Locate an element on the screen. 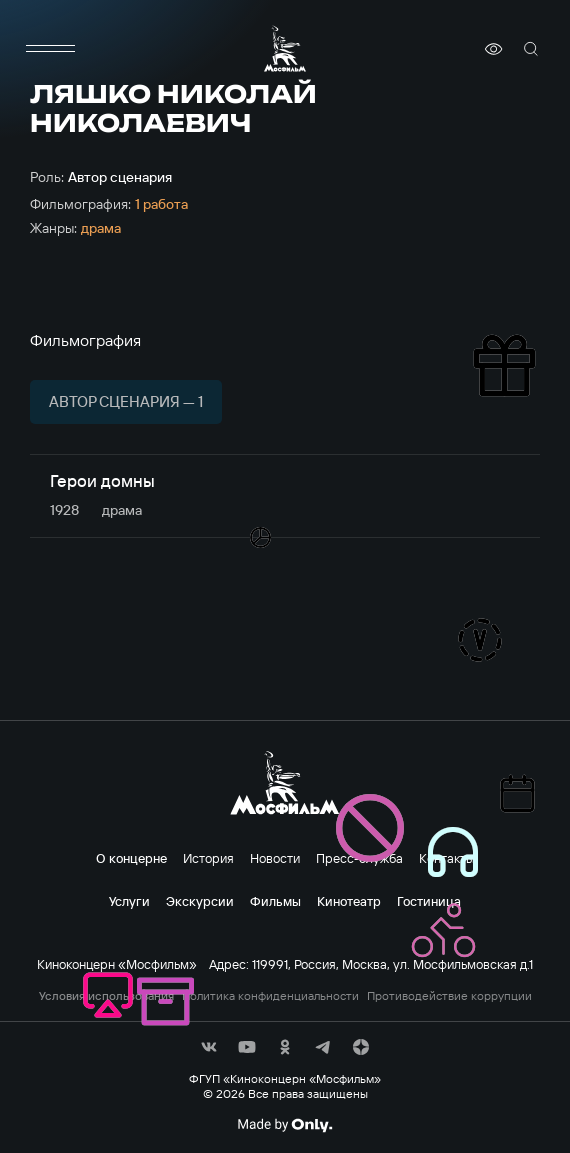 The height and width of the screenshot is (1153, 570). indicates a pending or in-progress verification status is located at coordinates (480, 640).